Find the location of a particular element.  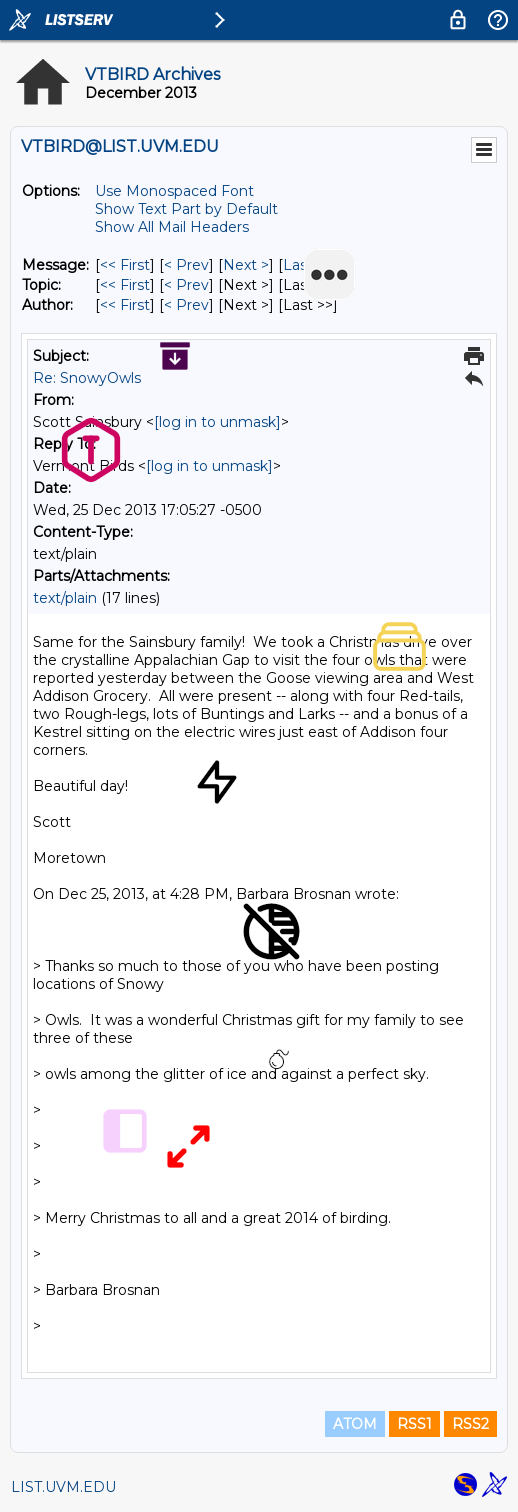

archive this item is located at coordinates (175, 356).